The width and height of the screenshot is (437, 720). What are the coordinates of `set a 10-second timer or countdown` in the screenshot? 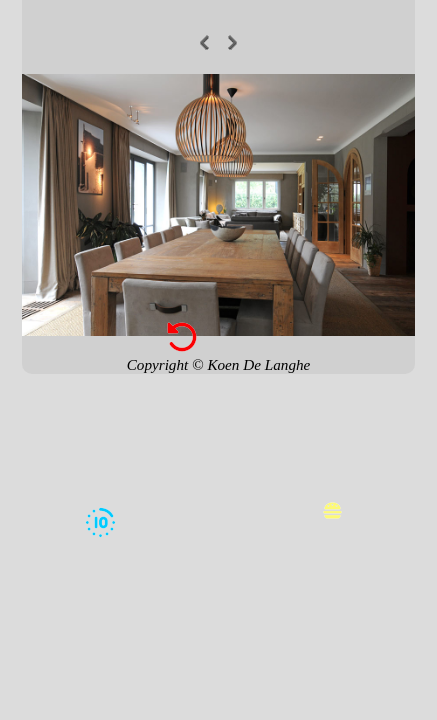 It's located at (100, 522).